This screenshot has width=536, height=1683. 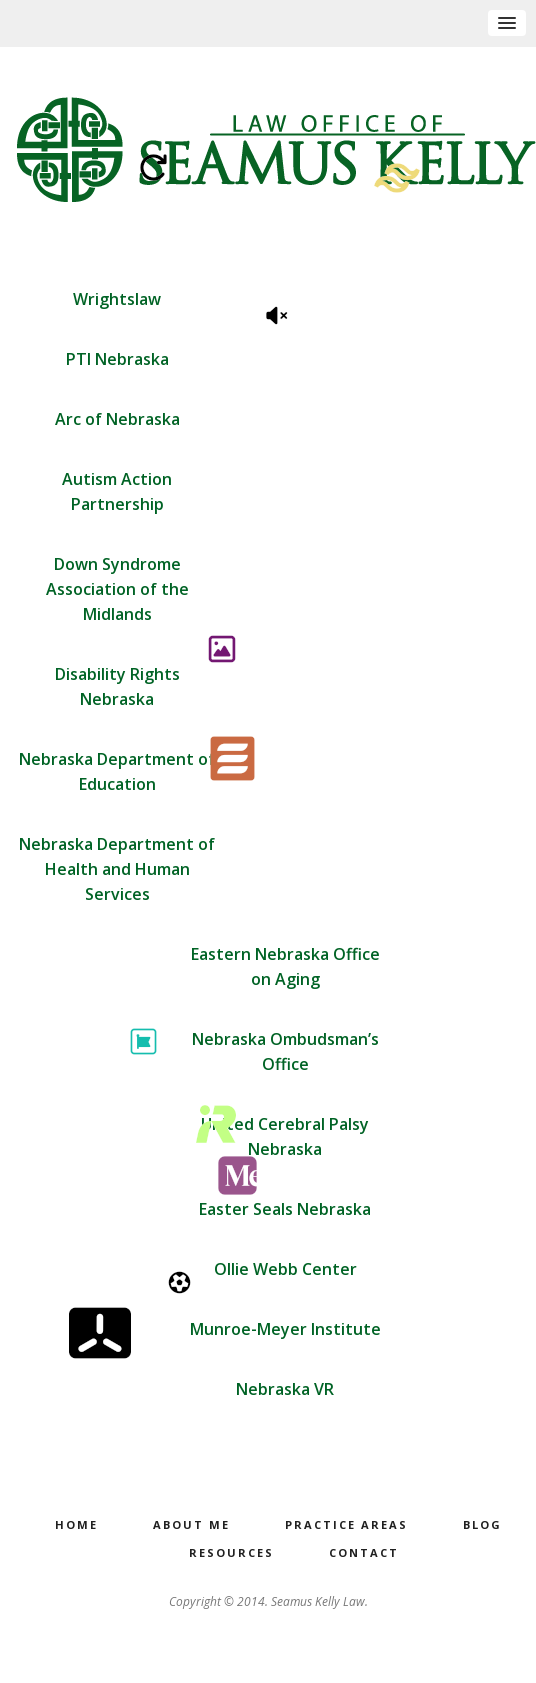 I want to click on open Medium app or website, so click(x=237, y=1175).